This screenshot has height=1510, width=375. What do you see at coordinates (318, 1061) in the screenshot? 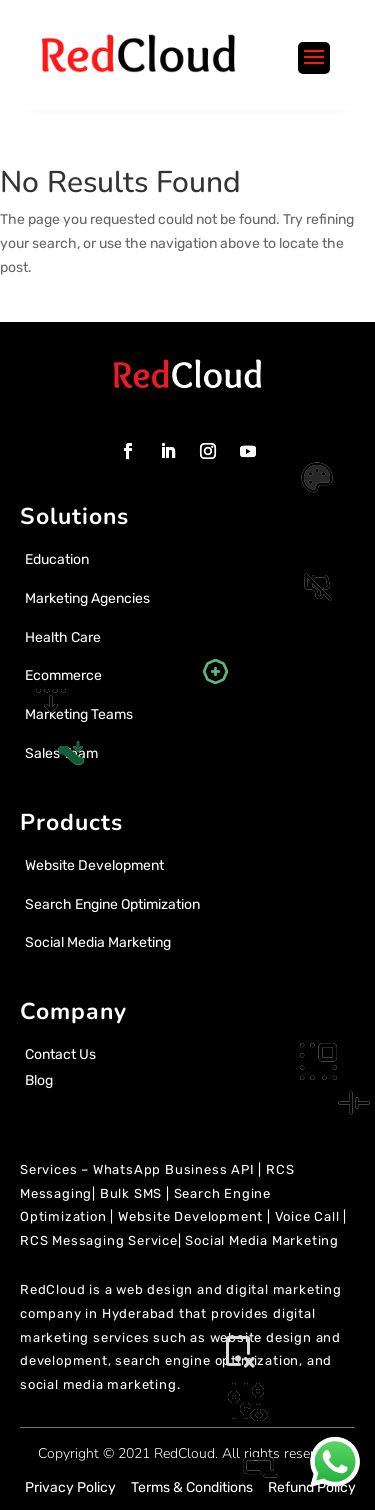
I see `align element to top-right corner` at bounding box center [318, 1061].